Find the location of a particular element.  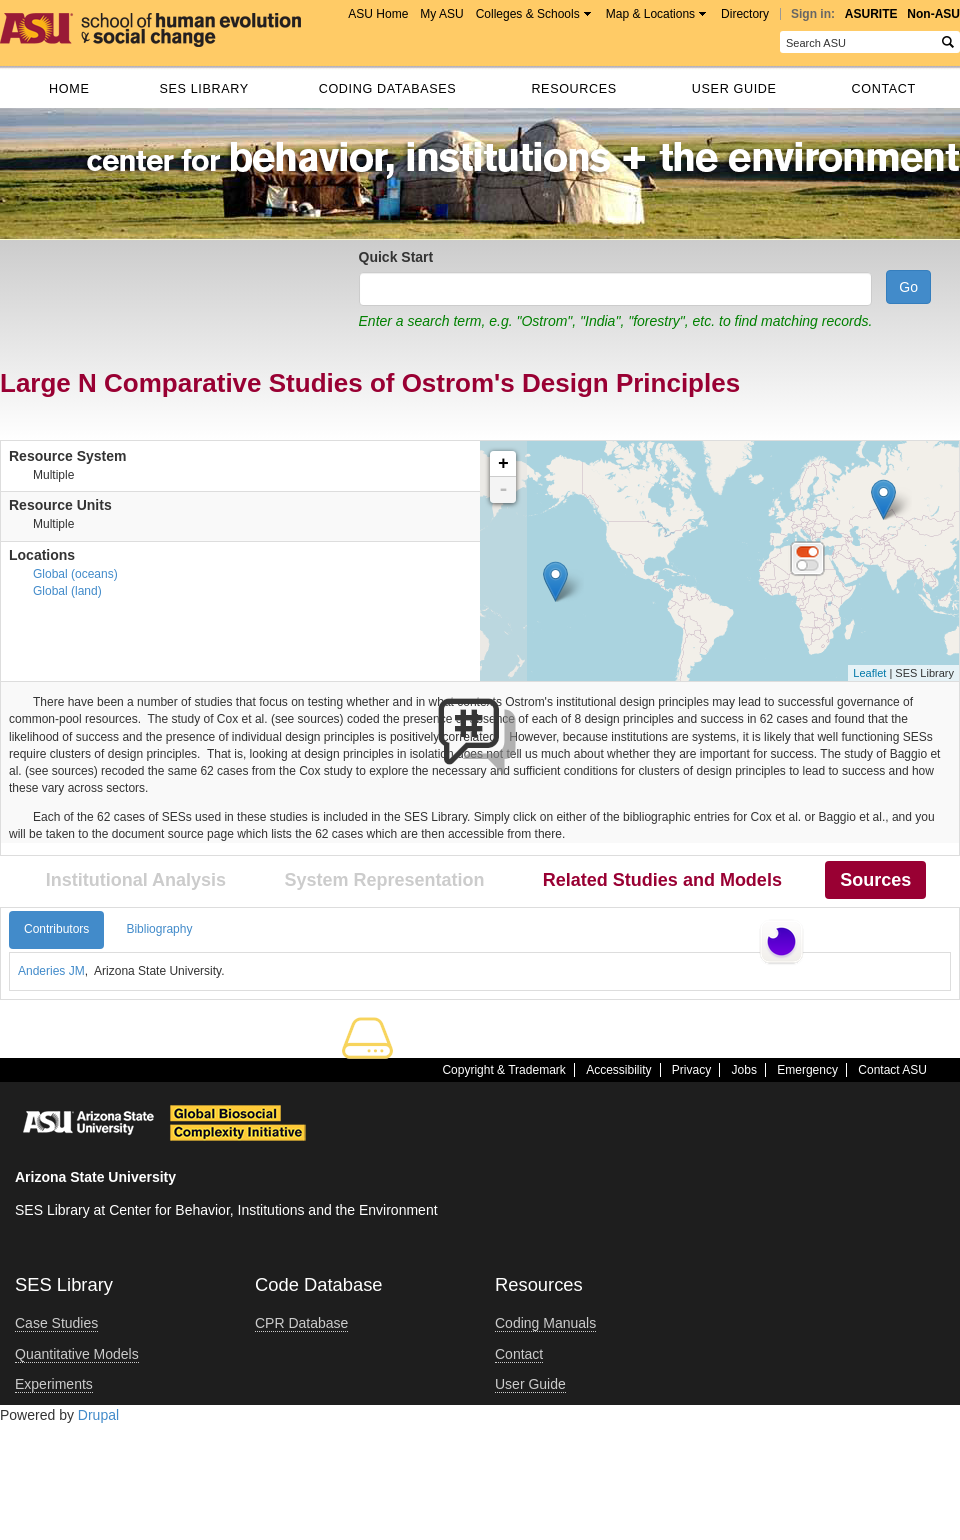

open system settings or preferences is located at coordinates (807, 558).